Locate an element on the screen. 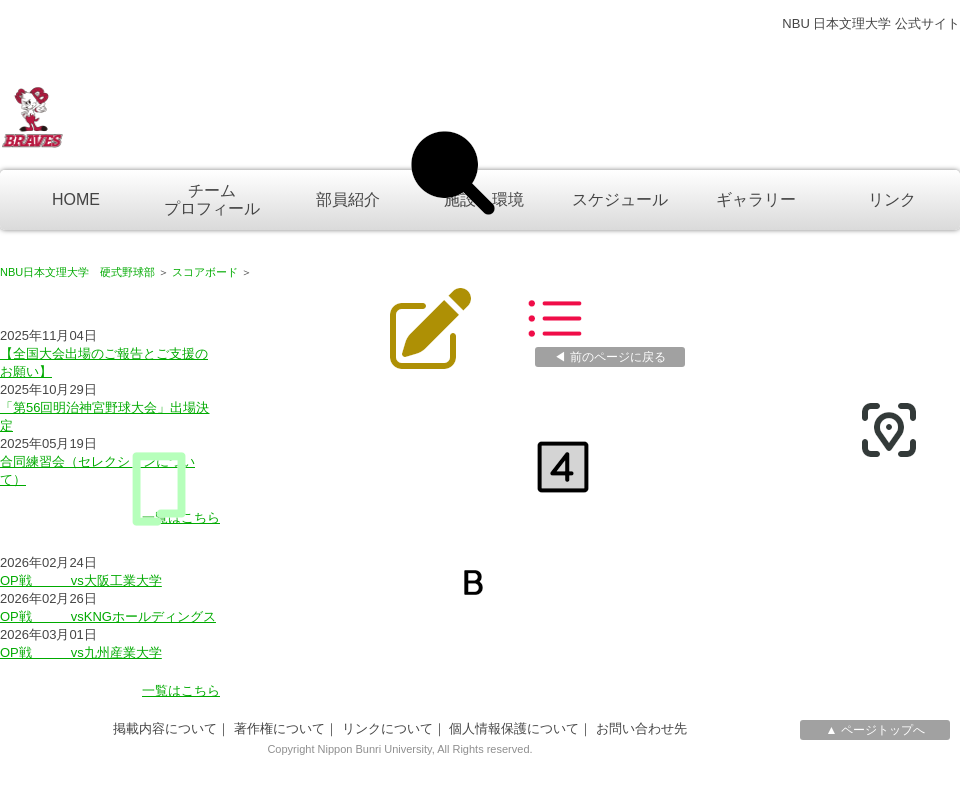 The image size is (960, 785). search or find content is located at coordinates (453, 173).